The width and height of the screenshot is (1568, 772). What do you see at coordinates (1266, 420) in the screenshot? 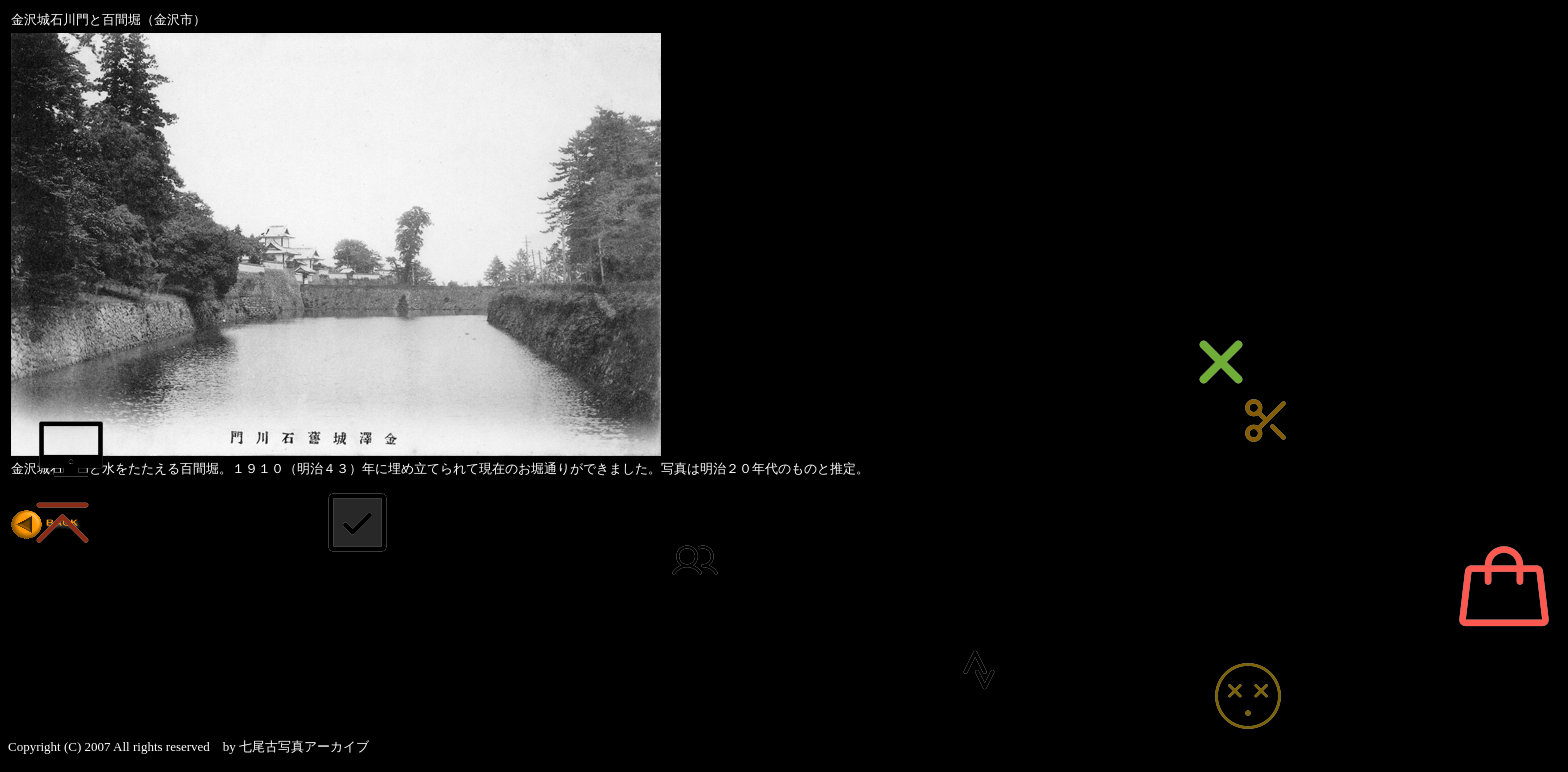
I see `cut selected content` at bounding box center [1266, 420].